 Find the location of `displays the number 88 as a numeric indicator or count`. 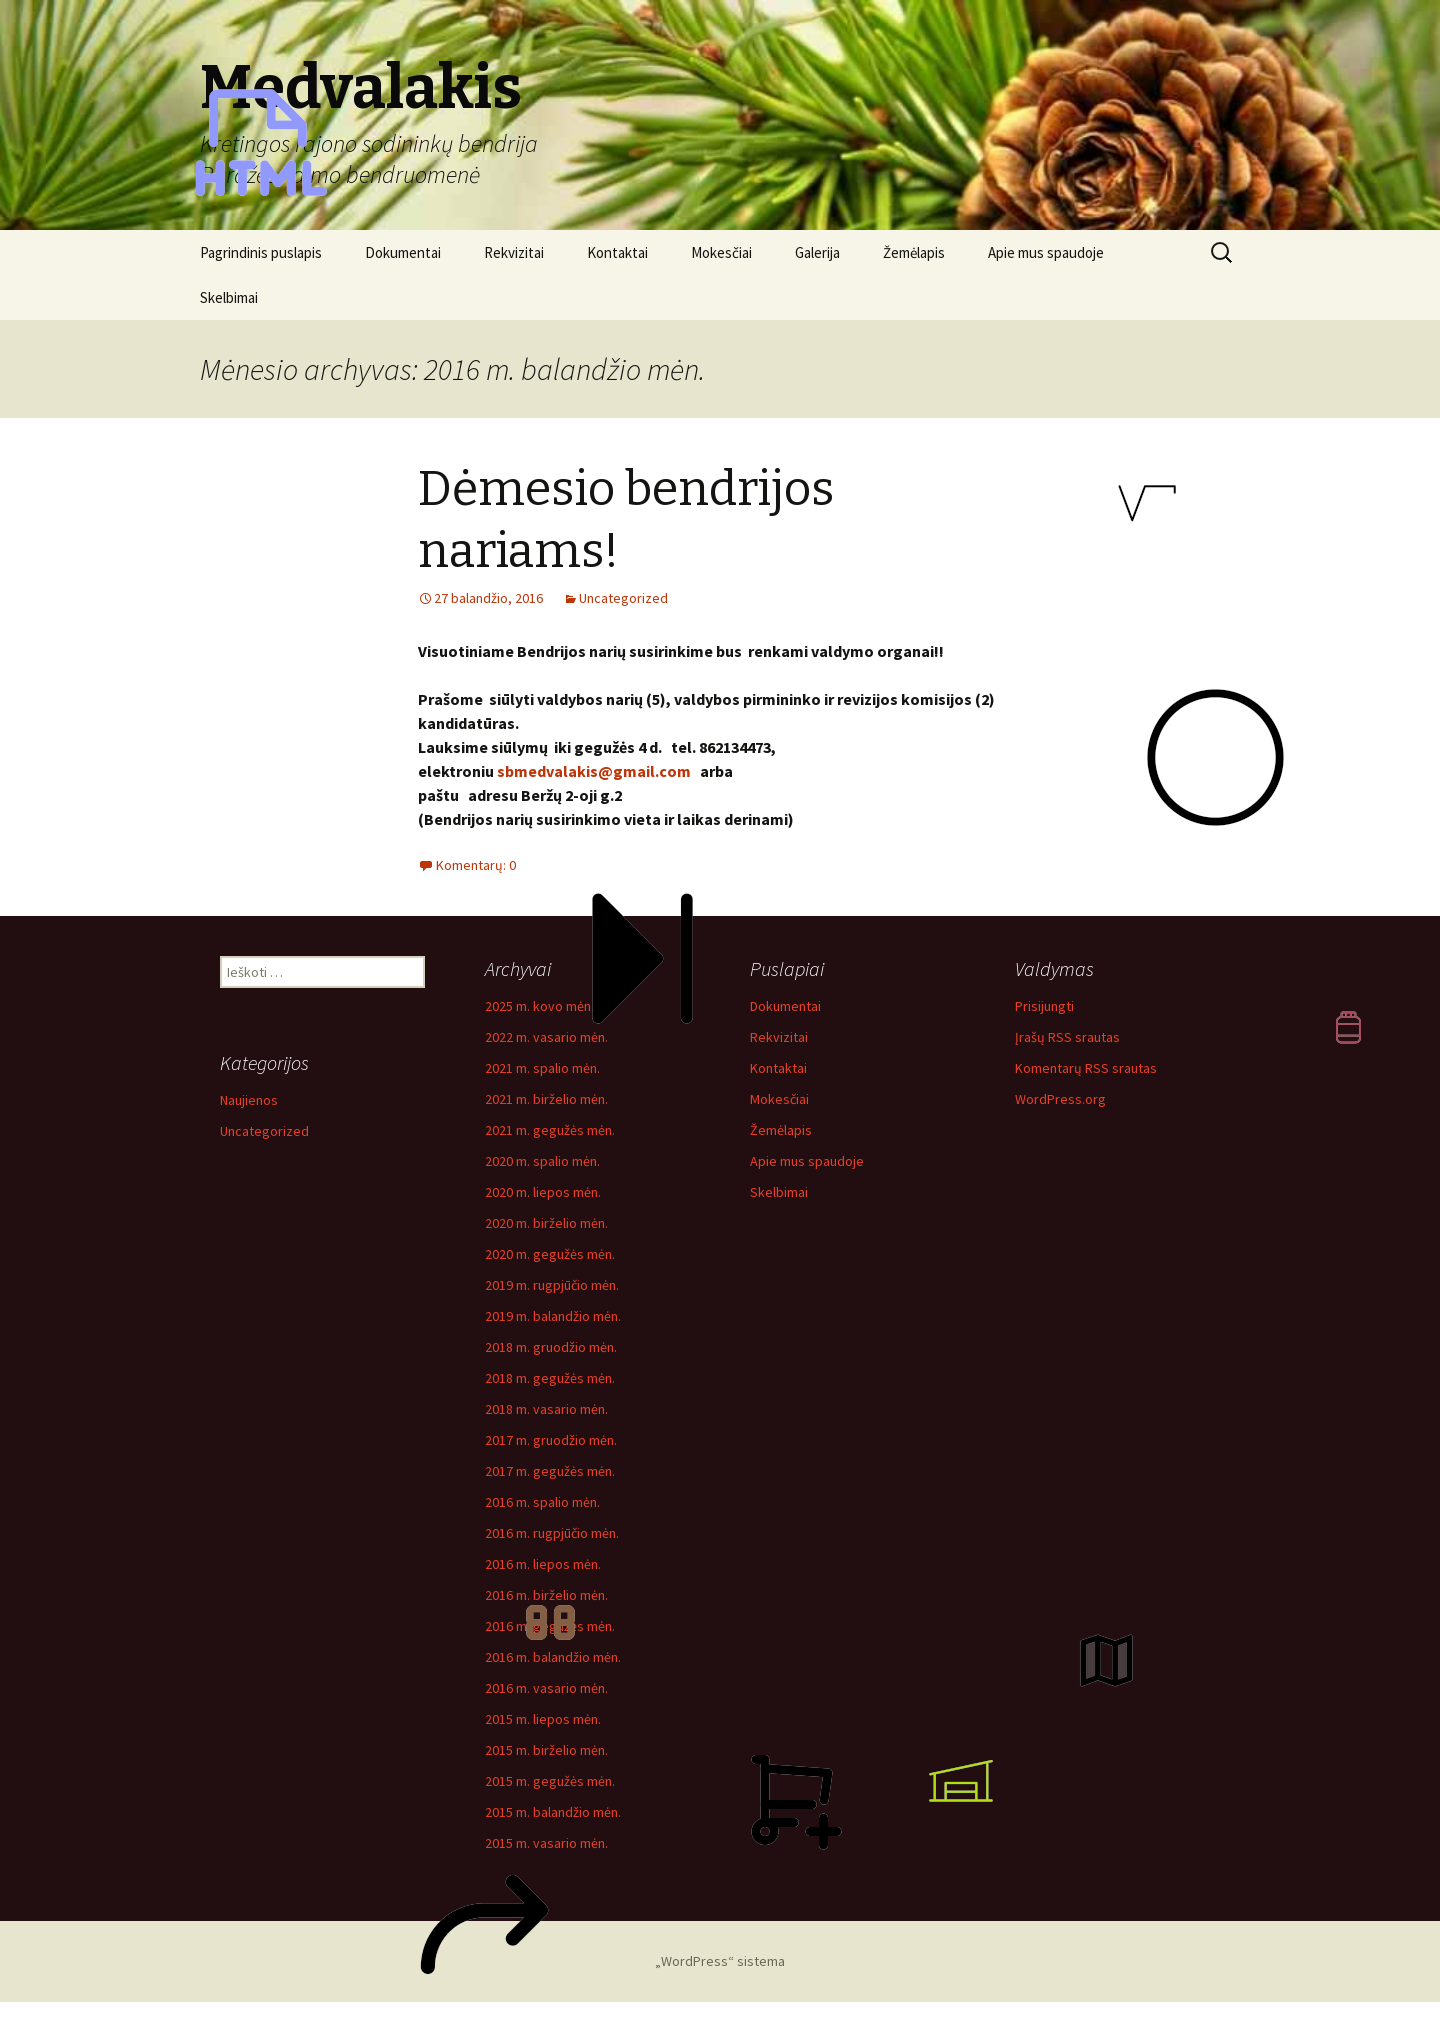

displays the number 88 as a numeric indicator or count is located at coordinates (550, 1622).